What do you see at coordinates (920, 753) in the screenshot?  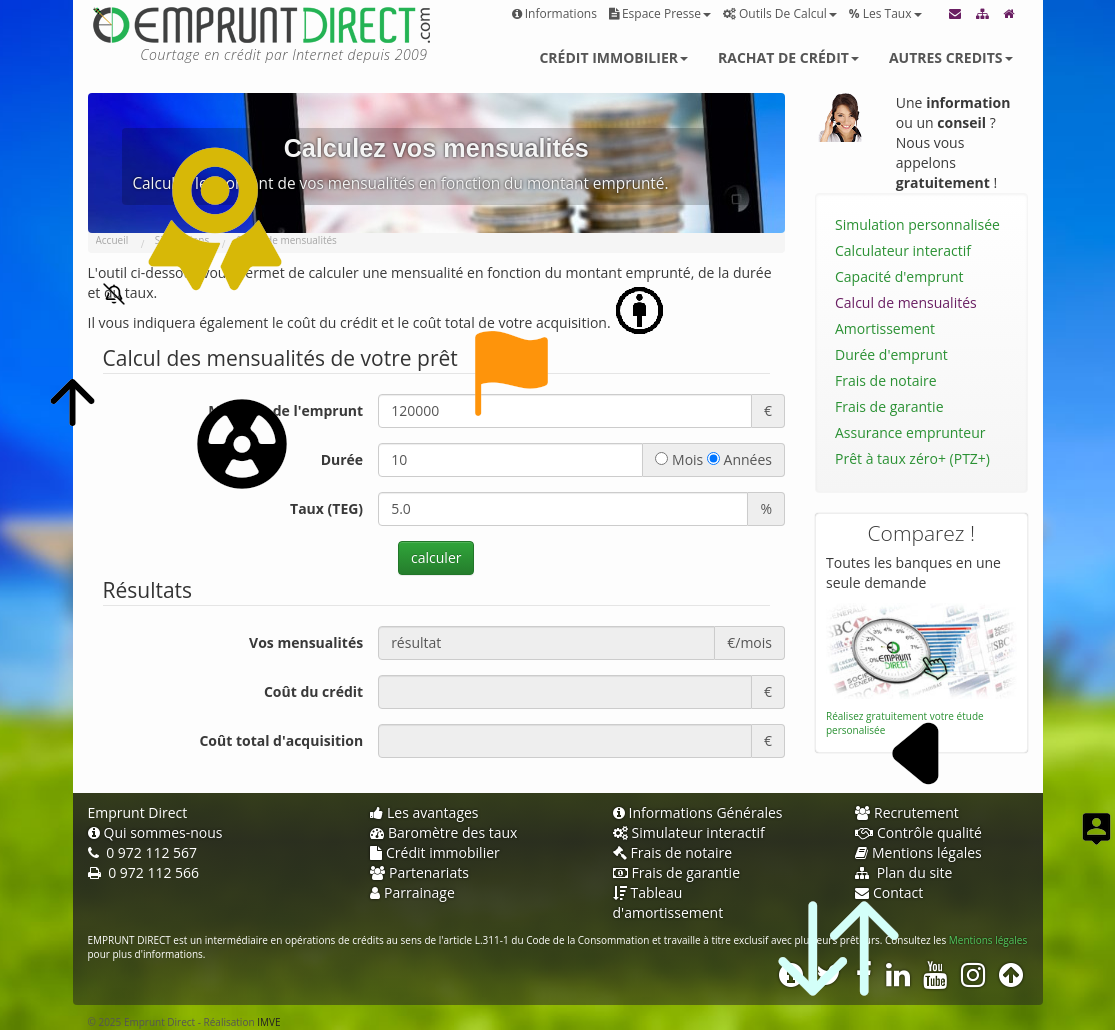 I see `go back to the previous screen` at bounding box center [920, 753].